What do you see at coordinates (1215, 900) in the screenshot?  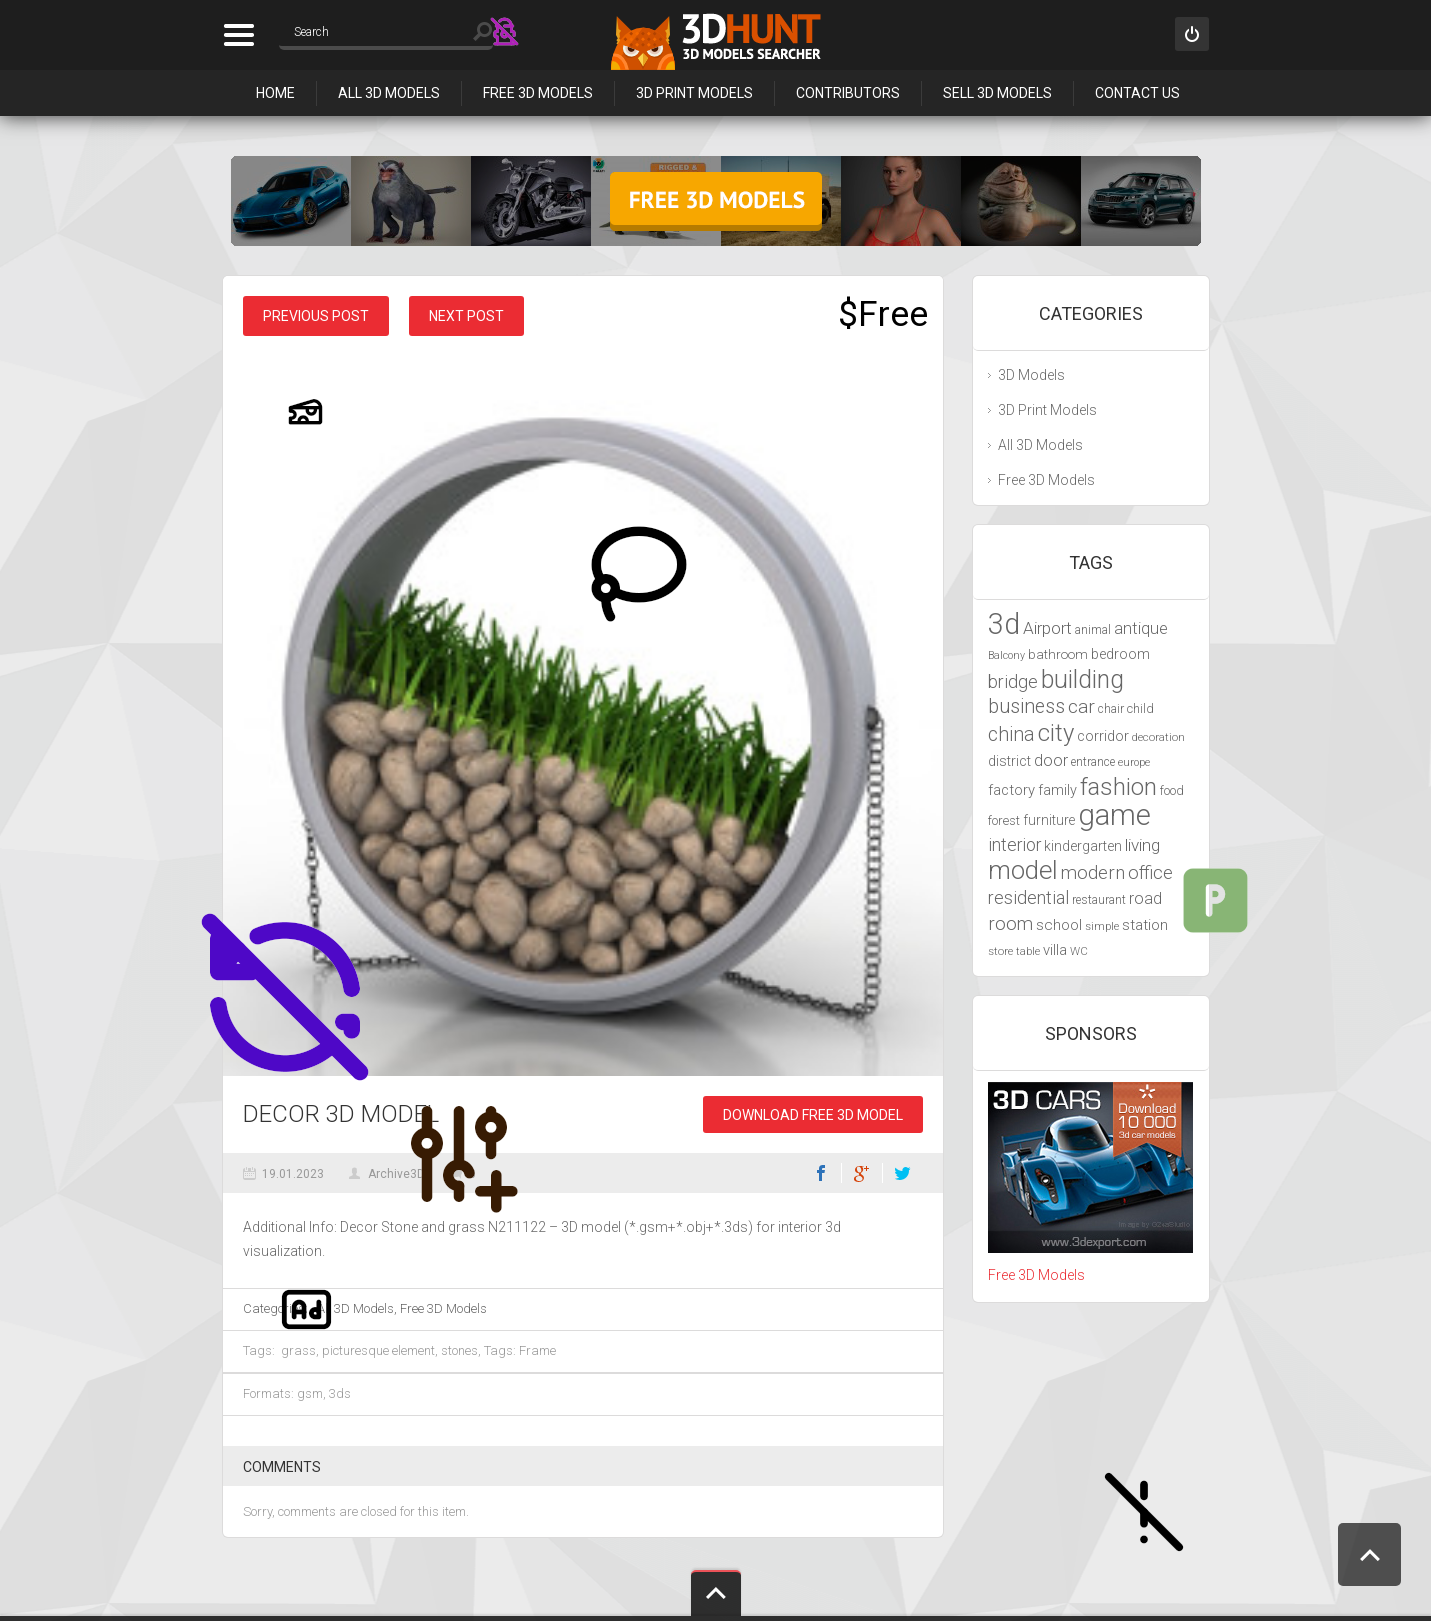 I see `parking location or availability` at bounding box center [1215, 900].